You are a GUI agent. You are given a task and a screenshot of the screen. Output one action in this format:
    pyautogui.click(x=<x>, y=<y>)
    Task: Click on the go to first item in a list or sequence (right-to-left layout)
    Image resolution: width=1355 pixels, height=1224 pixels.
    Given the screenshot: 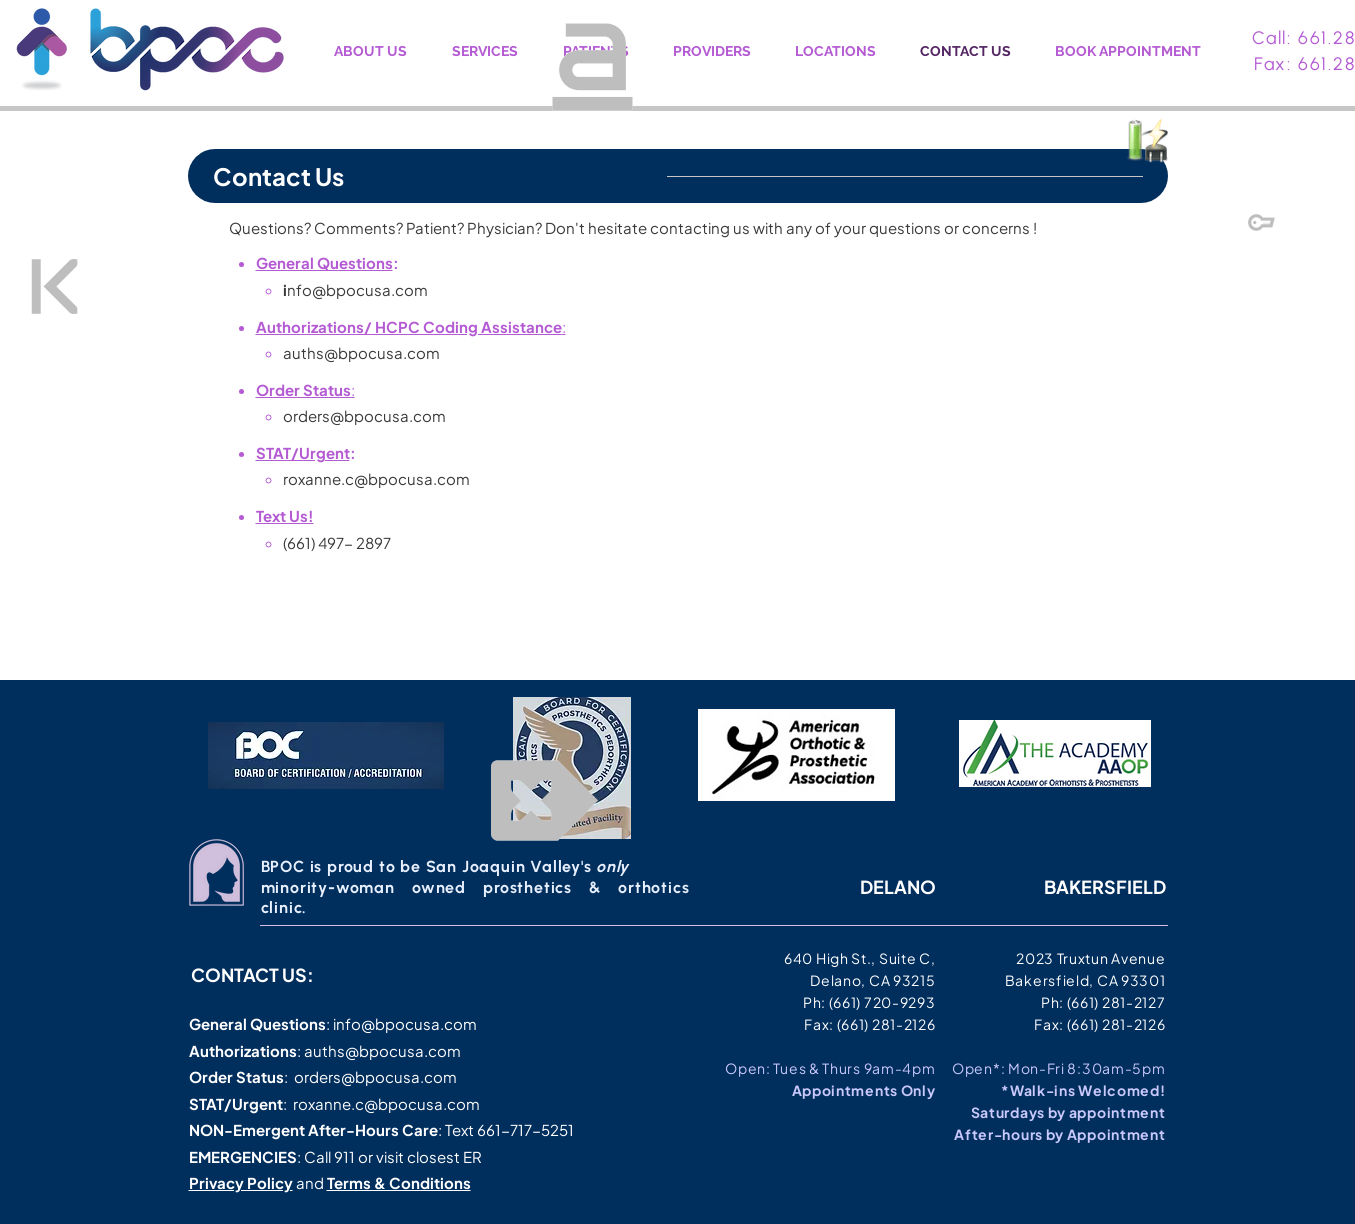 What is the action you would take?
    pyautogui.click(x=54, y=286)
    